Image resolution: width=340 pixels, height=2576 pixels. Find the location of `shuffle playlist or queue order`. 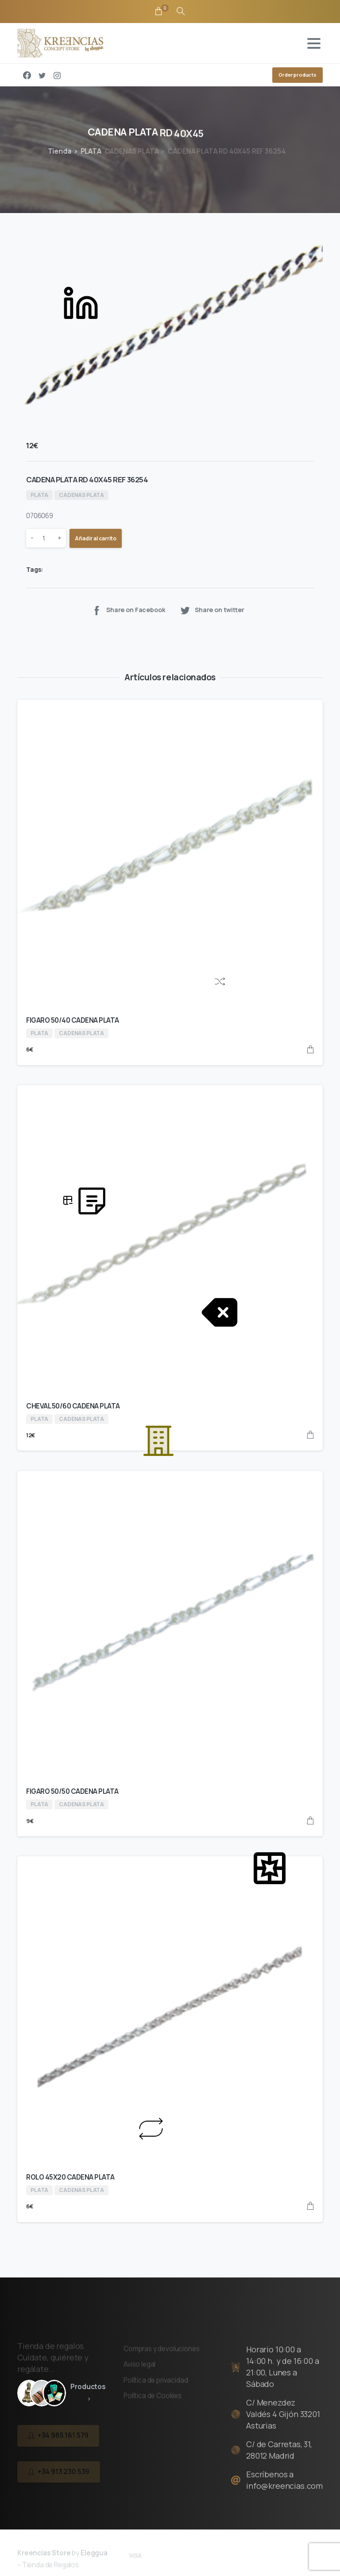

shuffle playlist or queue order is located at coordinates (220, 982).